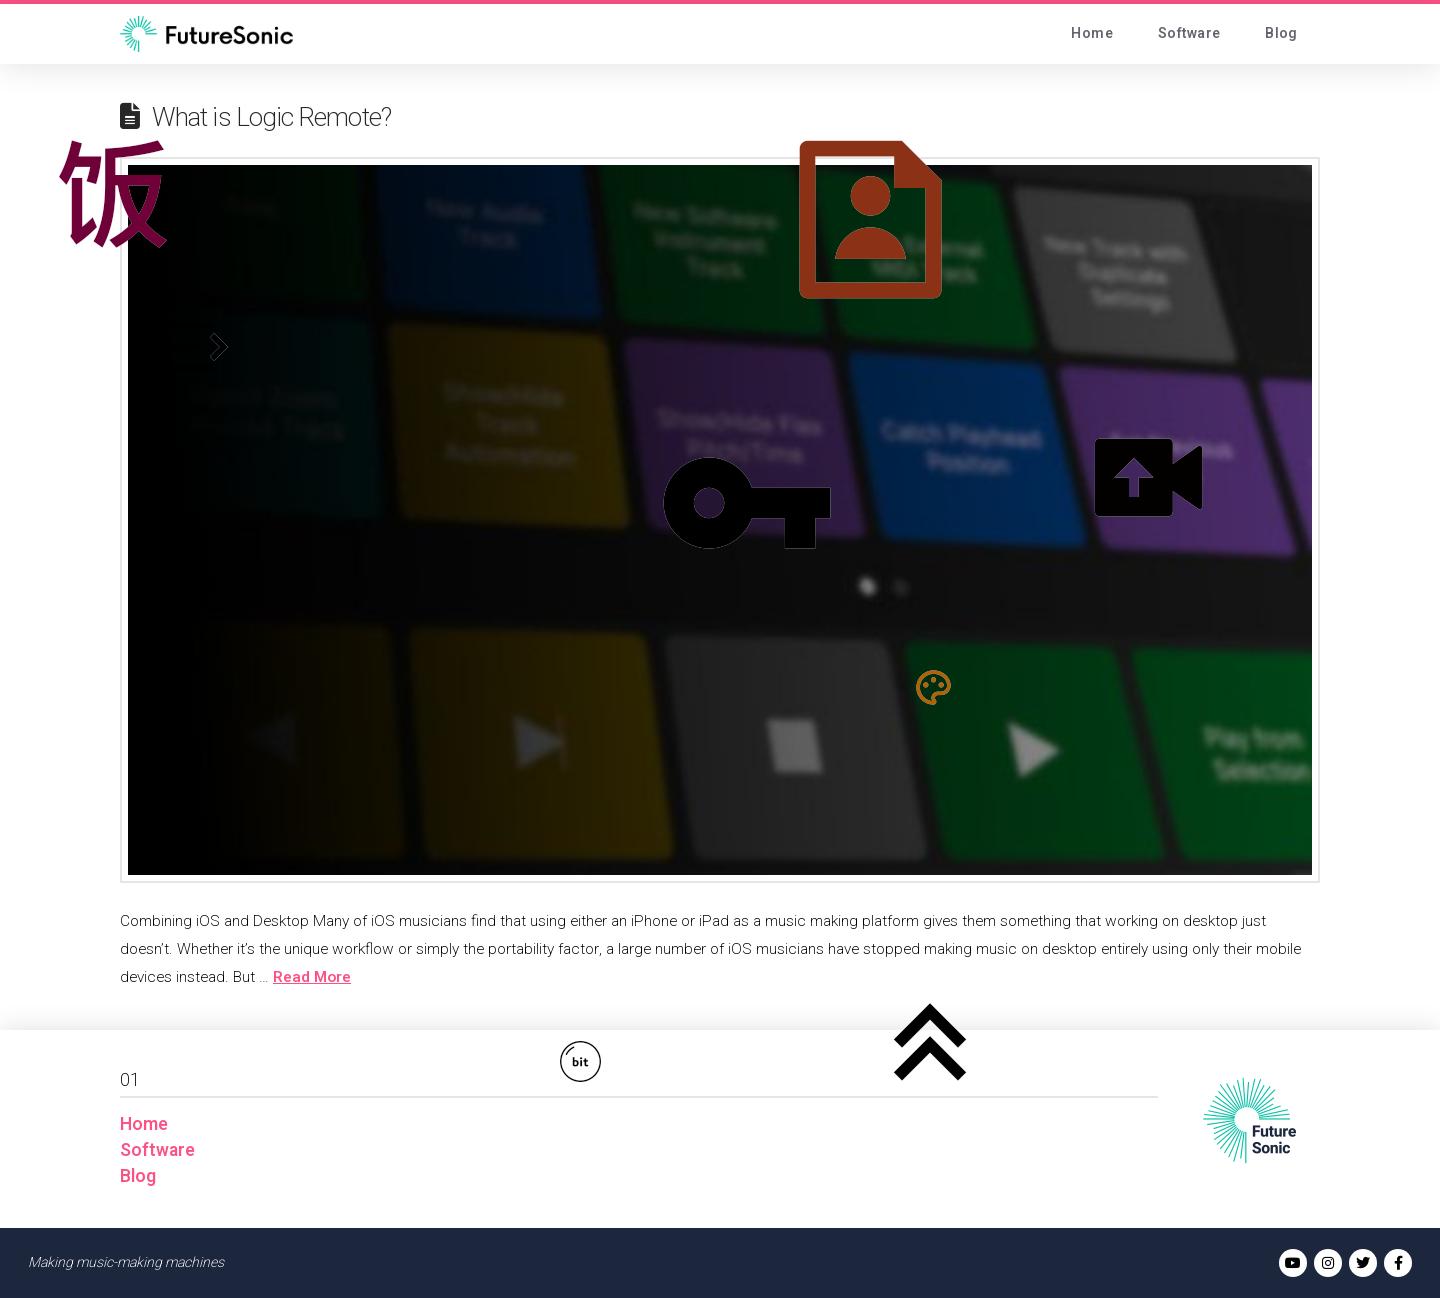 This screenshot has height=1298, width=1440. I want to click on access color or theme customization options, so click(933, 687).